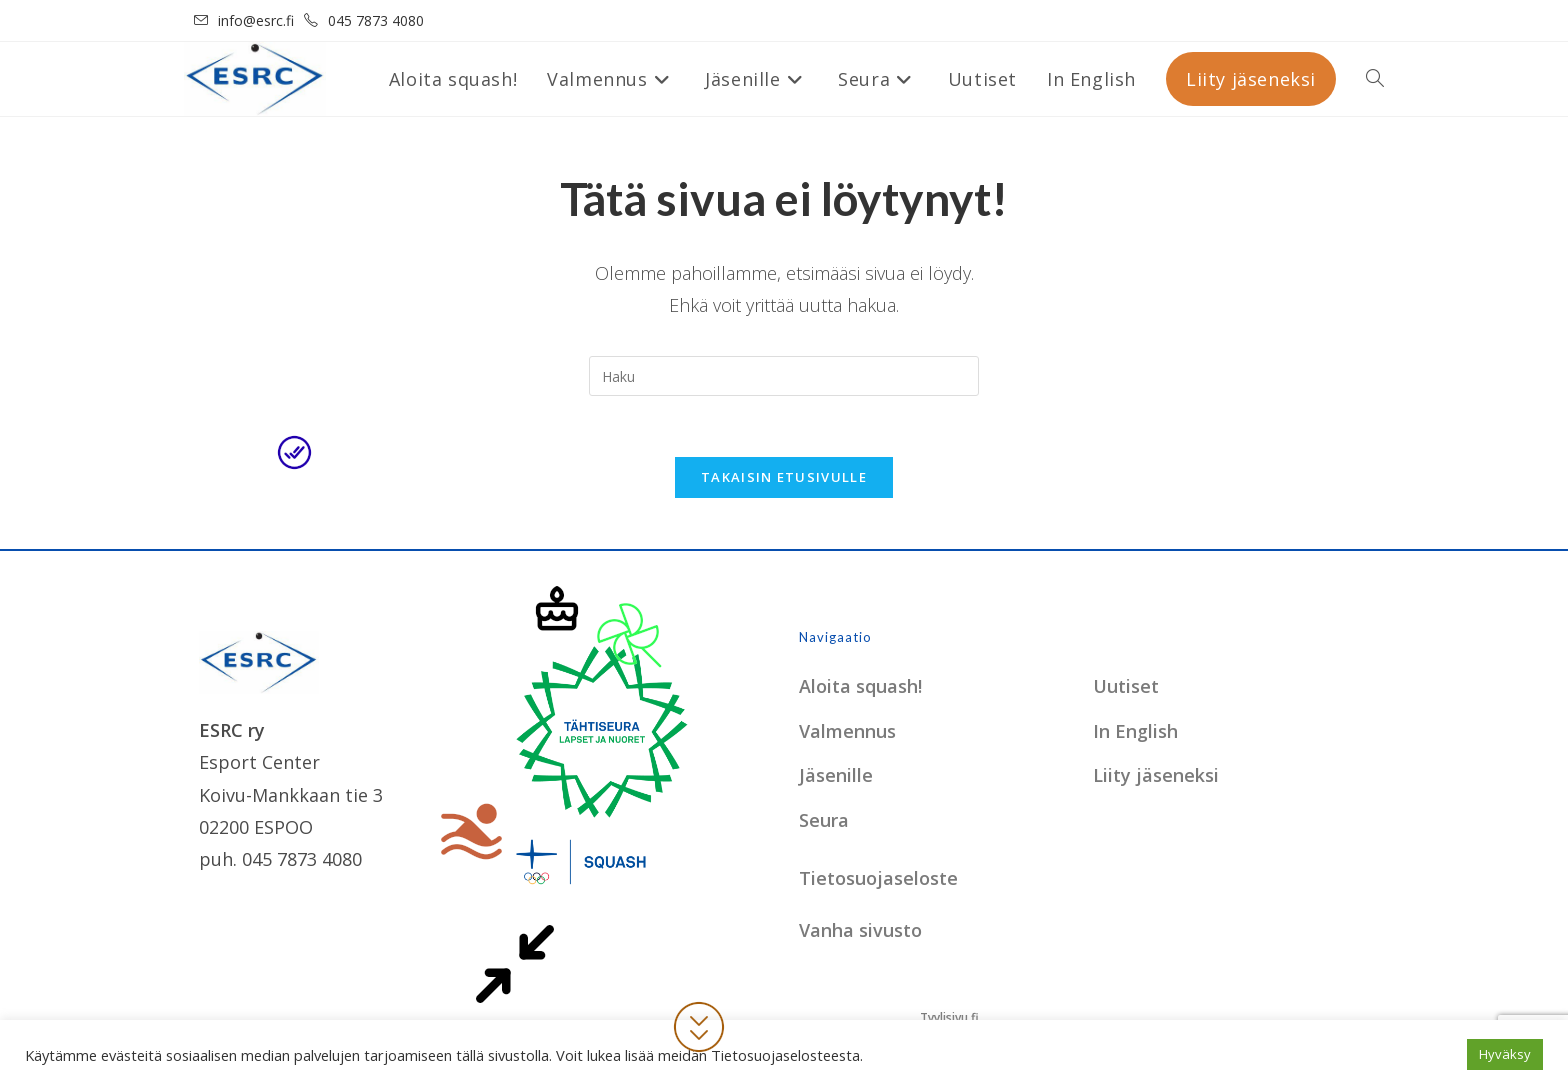 The width and height of the screenshot is (1568, 1089). I want to click on task or item marked as complete, so click(294, 452).